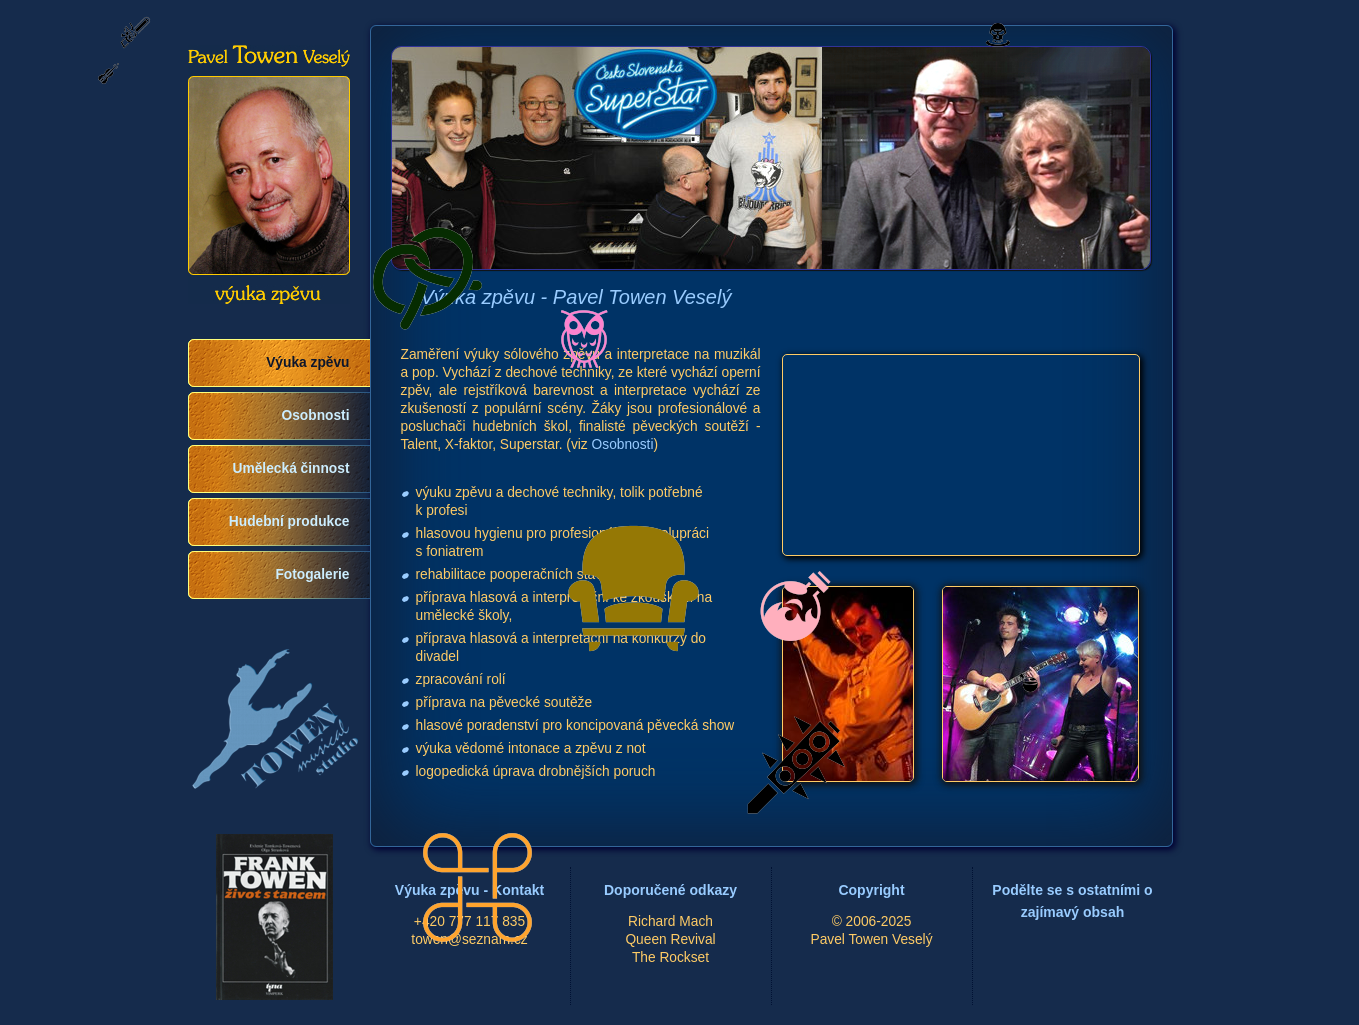 The height and width of the screenshot is (1025, 1359). Describe the element at coordinates (796, 606) in the screenshot. I see `use a fire potion or consumable item` at that location.